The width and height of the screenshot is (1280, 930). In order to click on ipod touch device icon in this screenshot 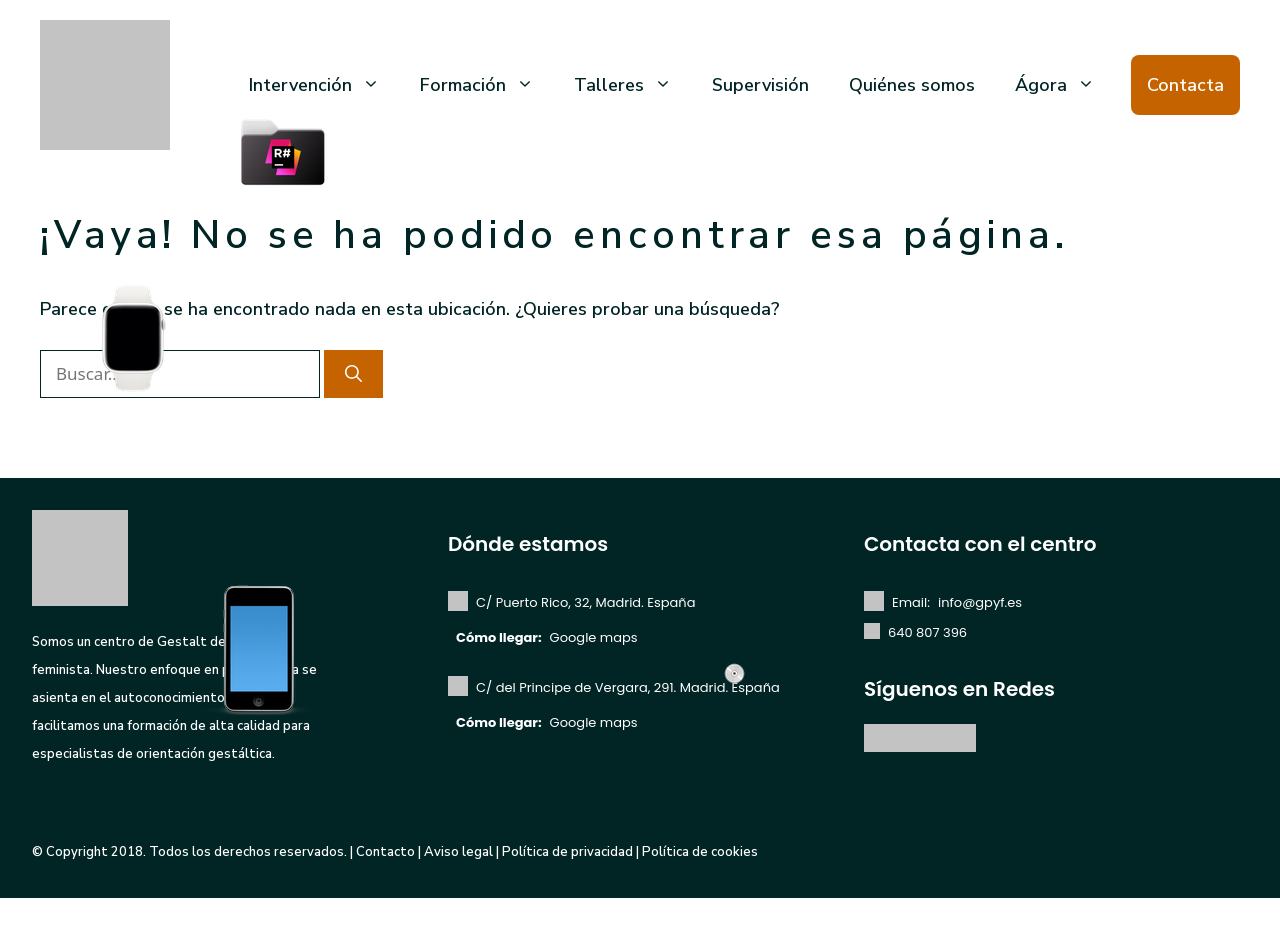, I will do `click(259, 648)`.